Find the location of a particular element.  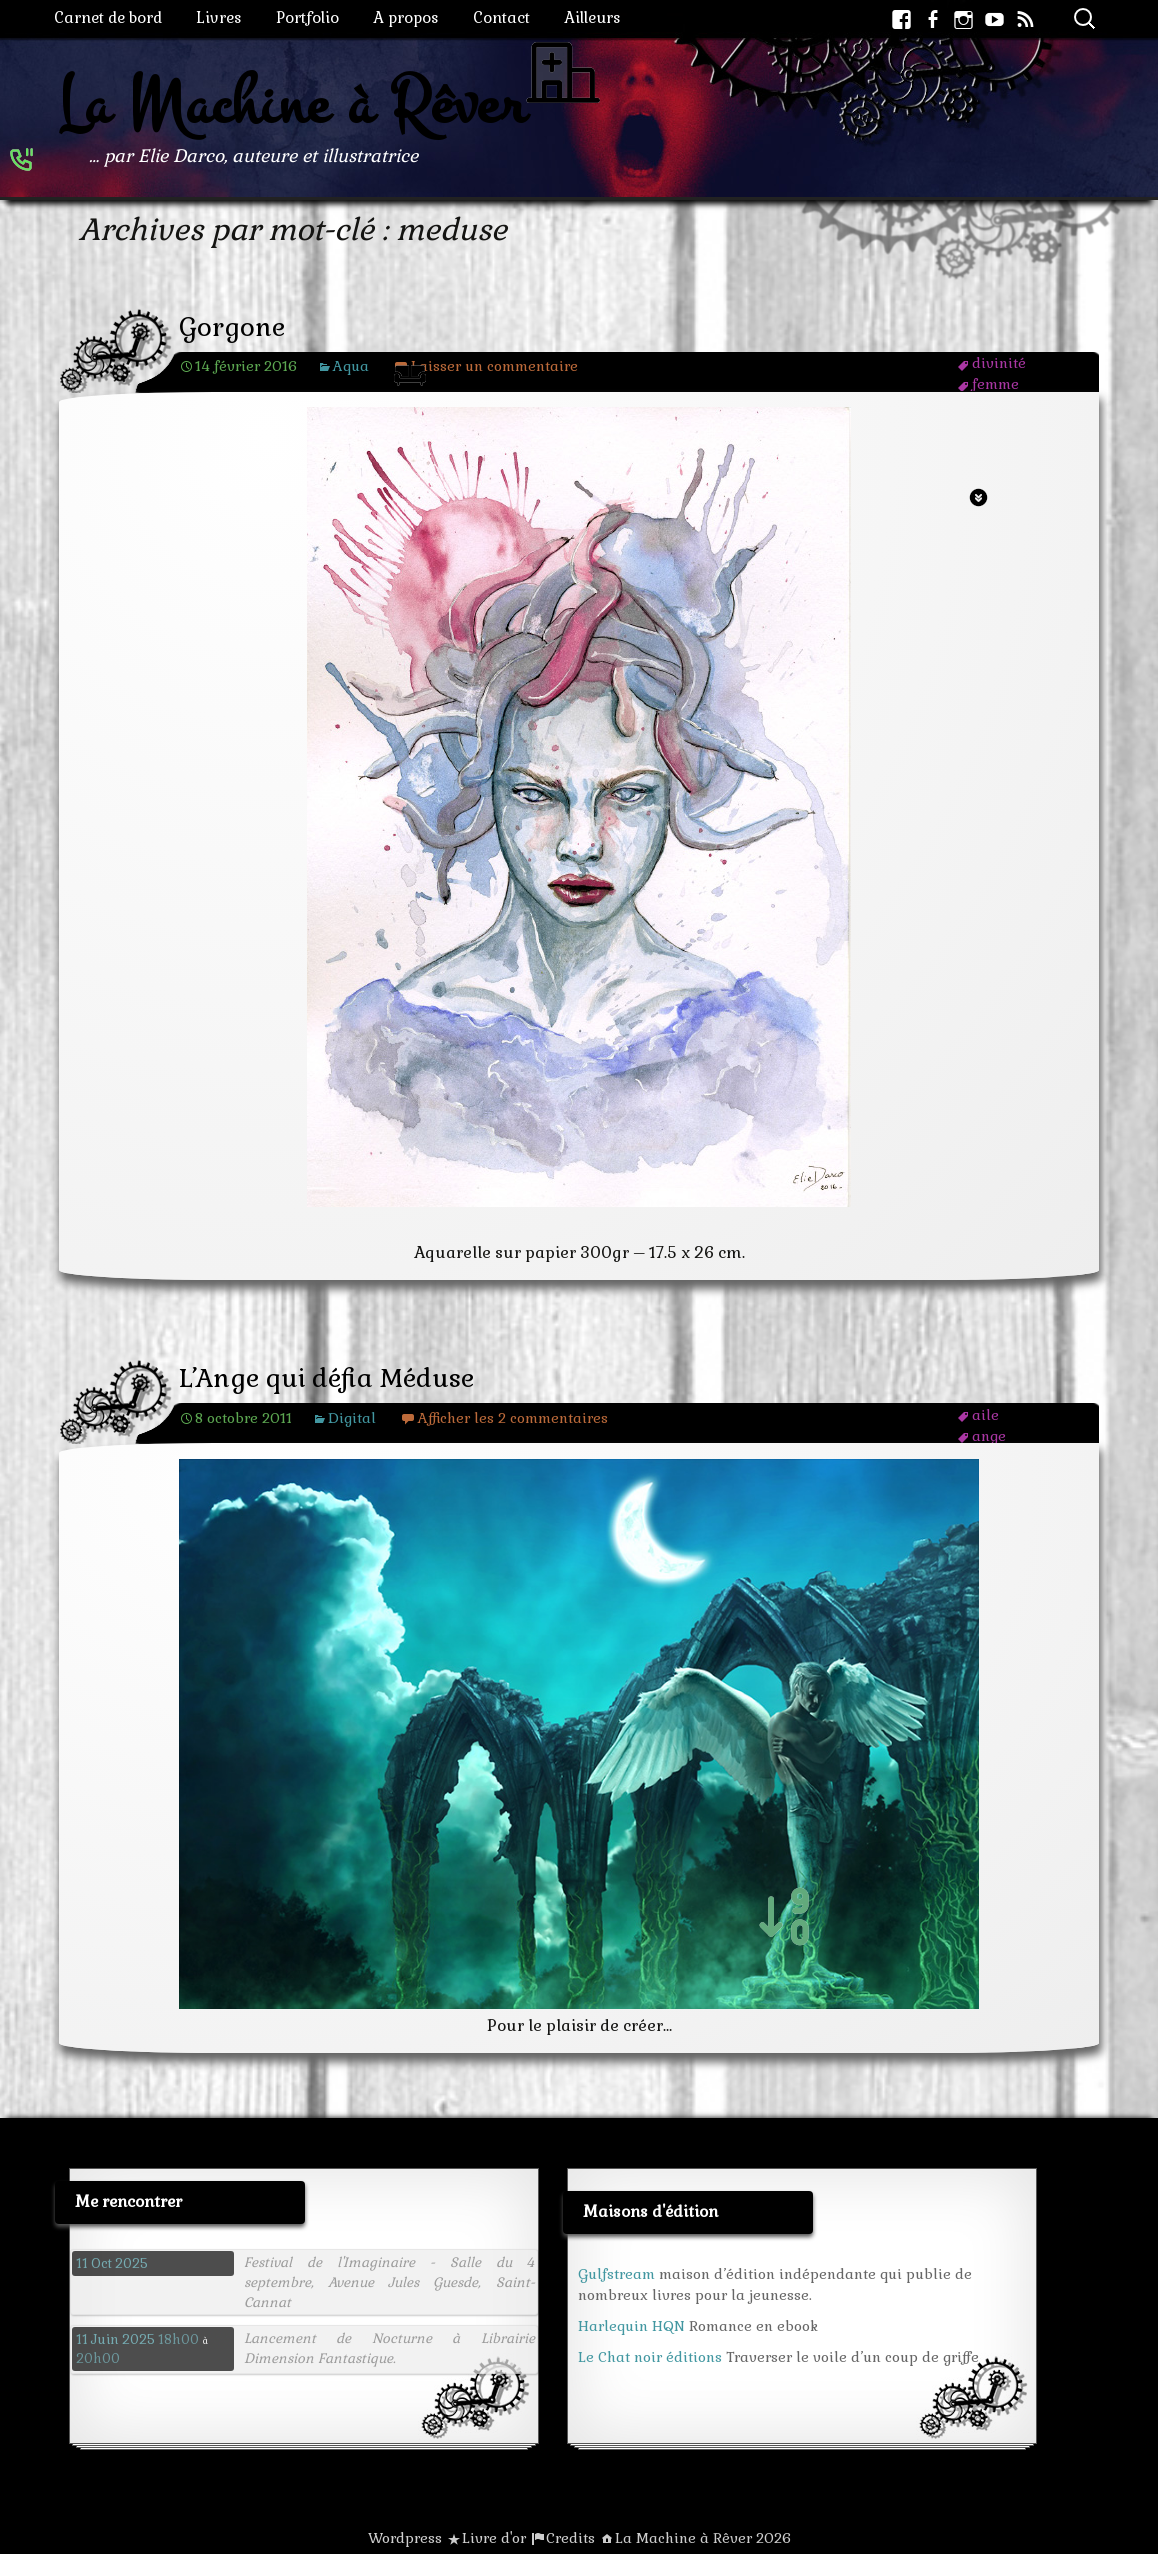

pause an active phone call is located at coordinates (21, 159).